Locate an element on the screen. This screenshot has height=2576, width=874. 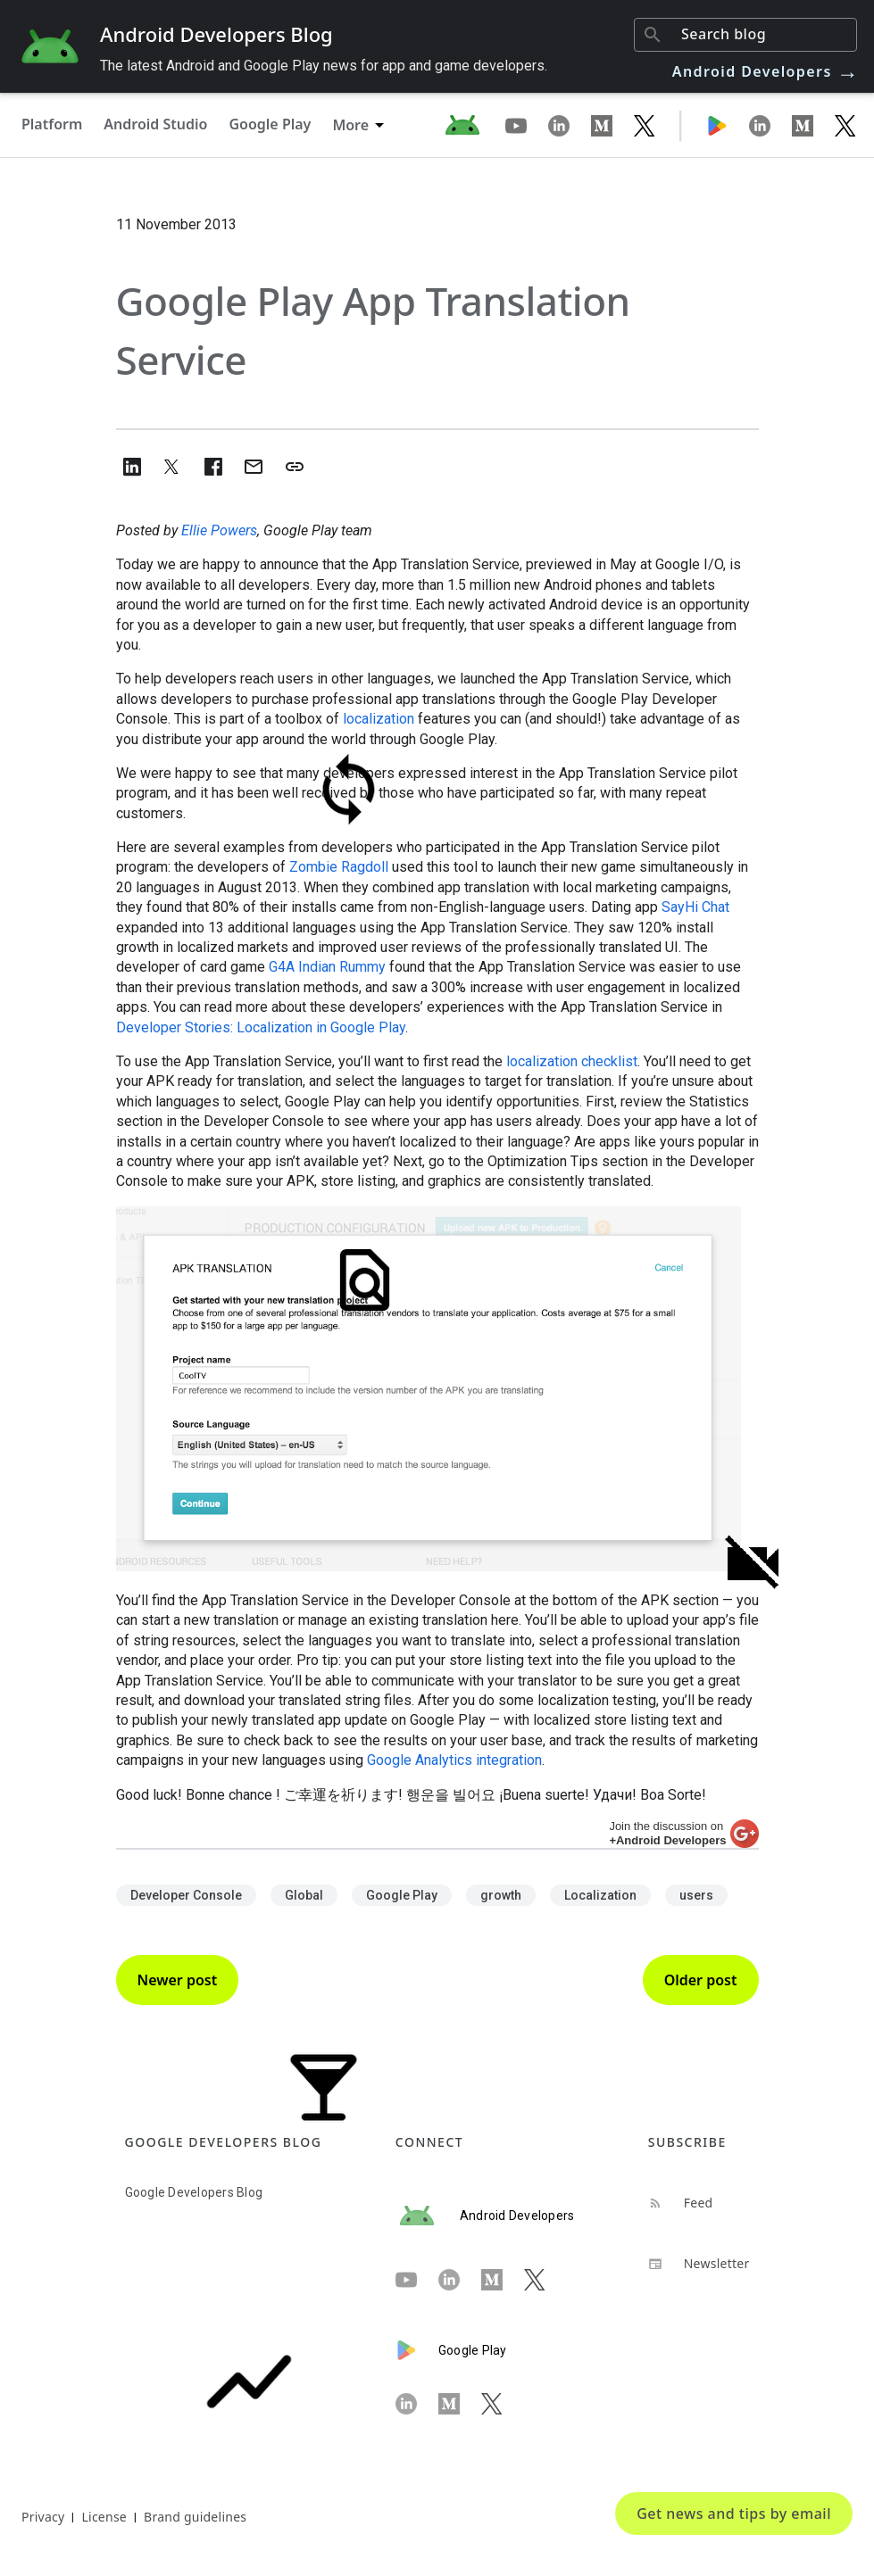
search within the current document is located at coordinates (364, 1280).